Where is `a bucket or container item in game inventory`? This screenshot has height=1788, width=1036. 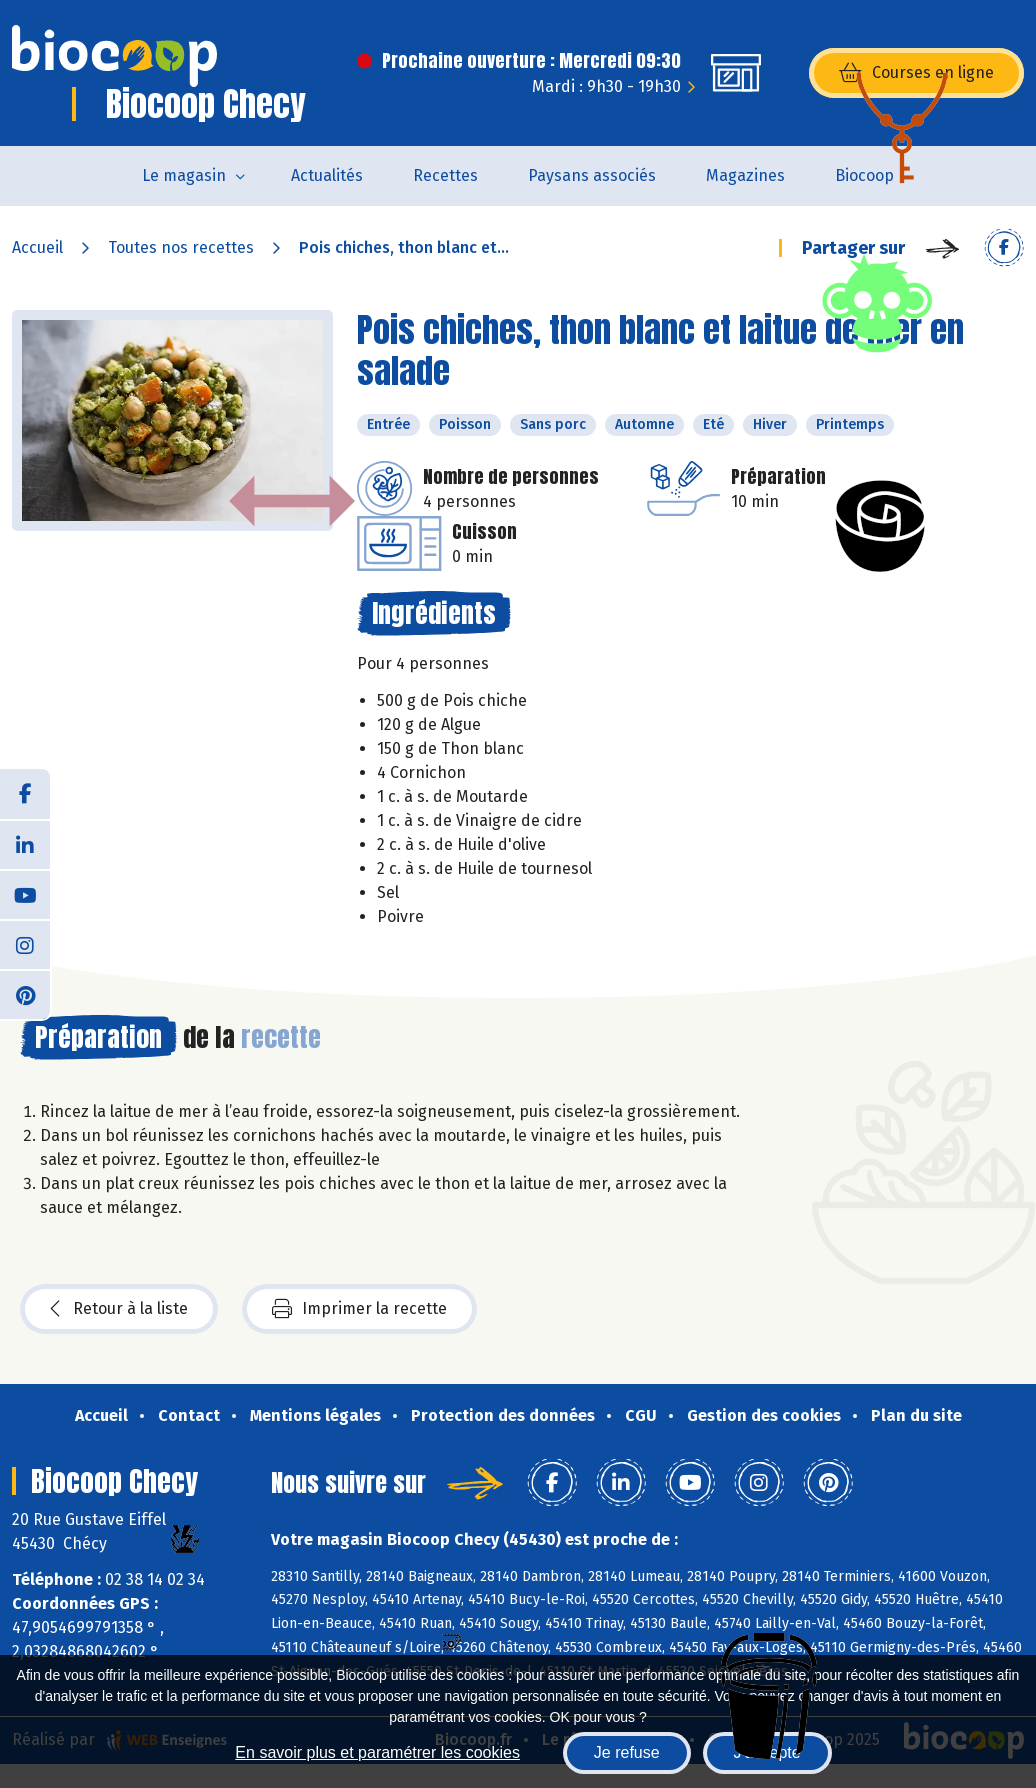 a bucket or container item in game inventory is located at coordinates (769, 1692).